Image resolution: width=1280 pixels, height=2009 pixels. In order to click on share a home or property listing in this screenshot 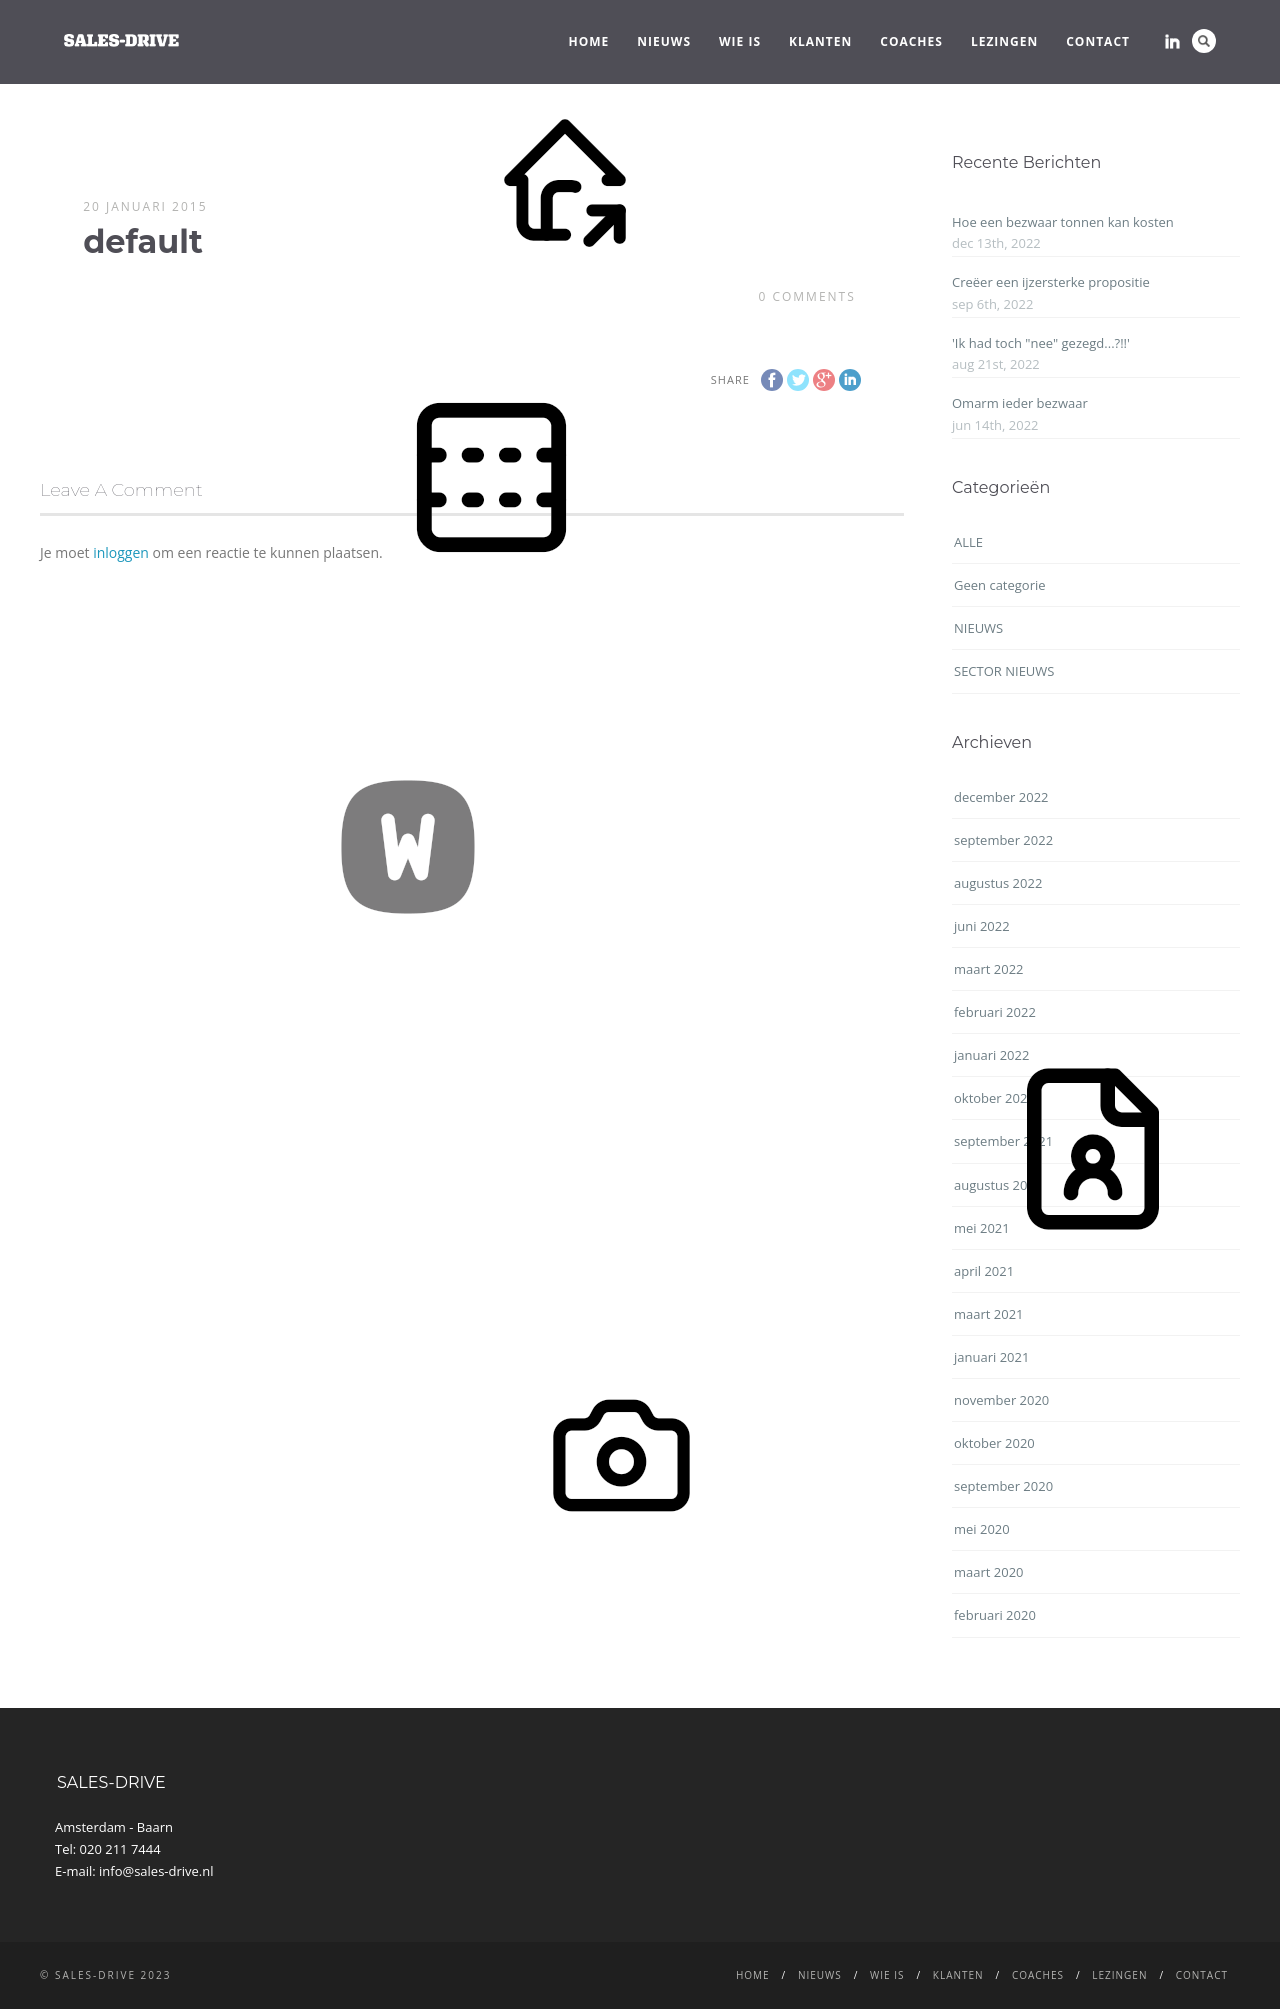, I will do `click(565, 180)`.